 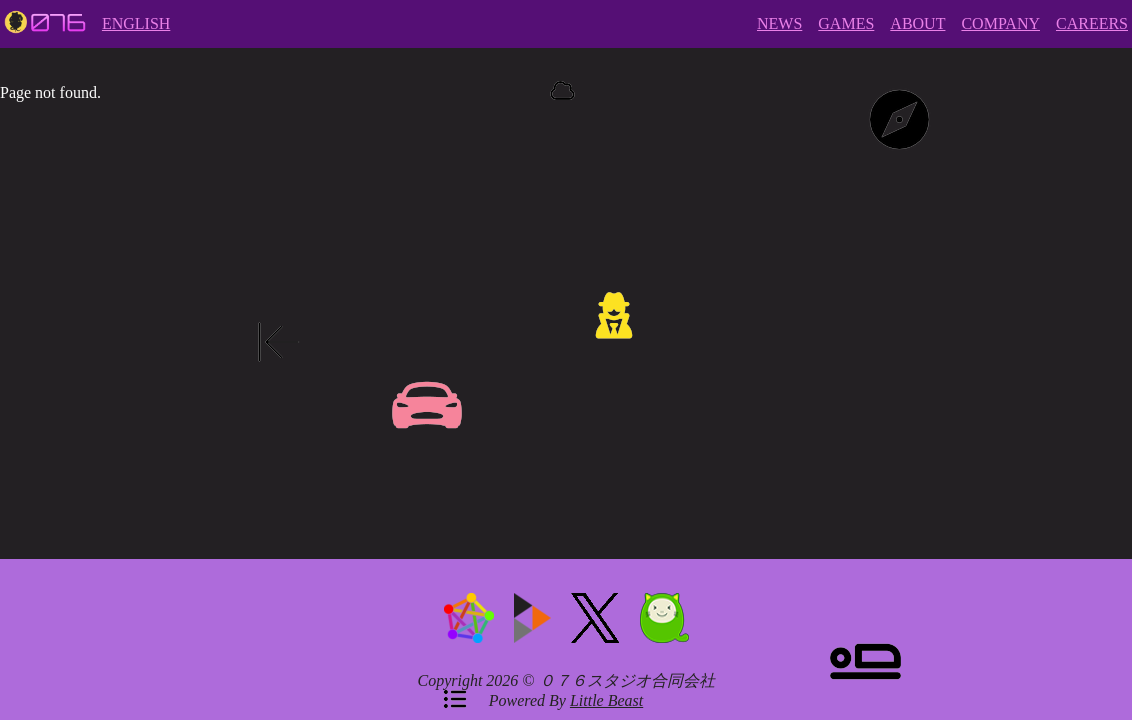 I want to click on view items in a bulleted list format, so click(x=455, y=699).